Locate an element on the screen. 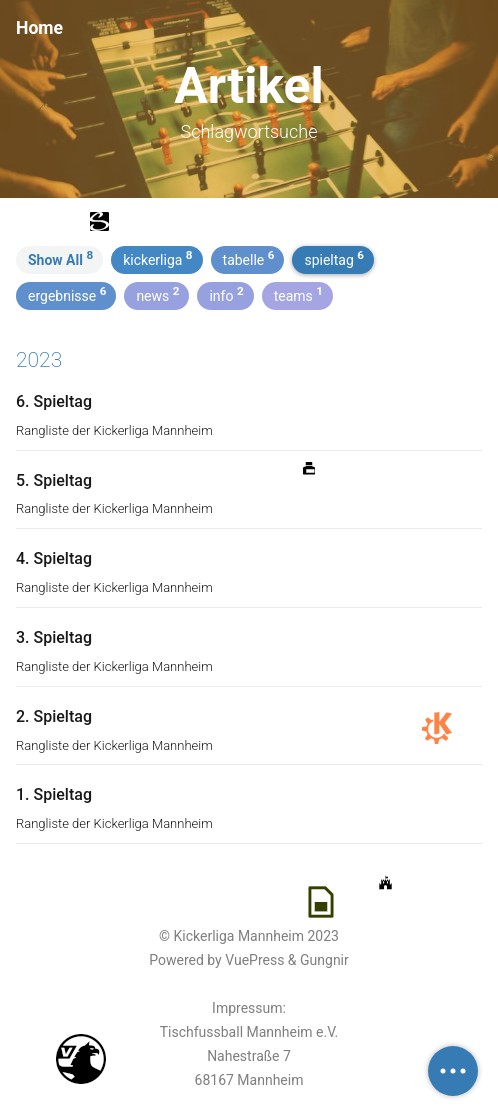 The image size is (498, 1116). open KDE desktop environment settings is located at coordinates (437, 728).